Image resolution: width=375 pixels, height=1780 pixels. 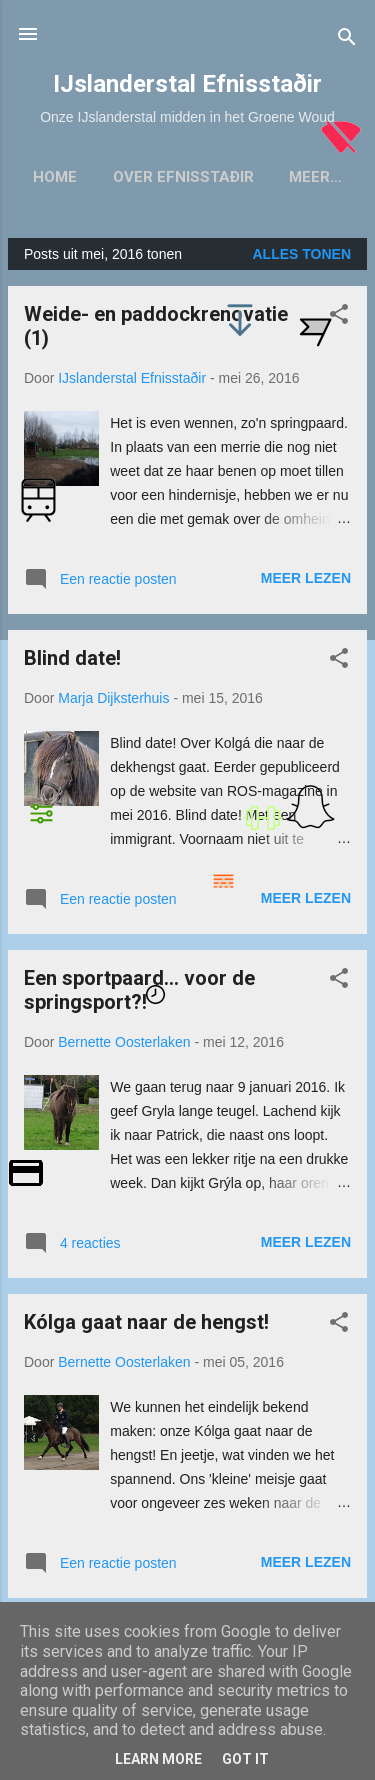 I want to click on open Snapchat app, so click(x=310, y=807).